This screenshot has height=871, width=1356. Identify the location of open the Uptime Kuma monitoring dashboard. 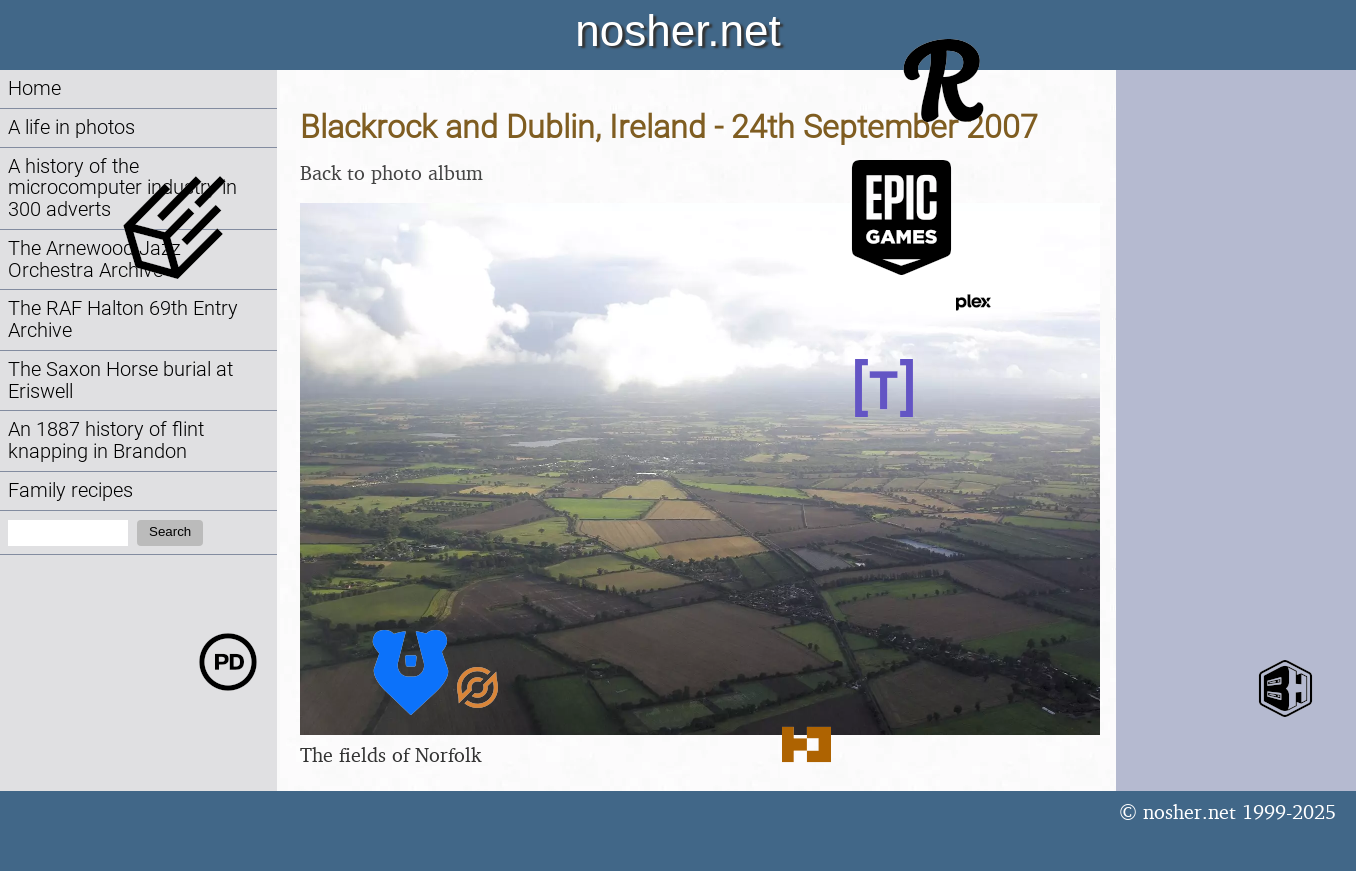
(410, 672).